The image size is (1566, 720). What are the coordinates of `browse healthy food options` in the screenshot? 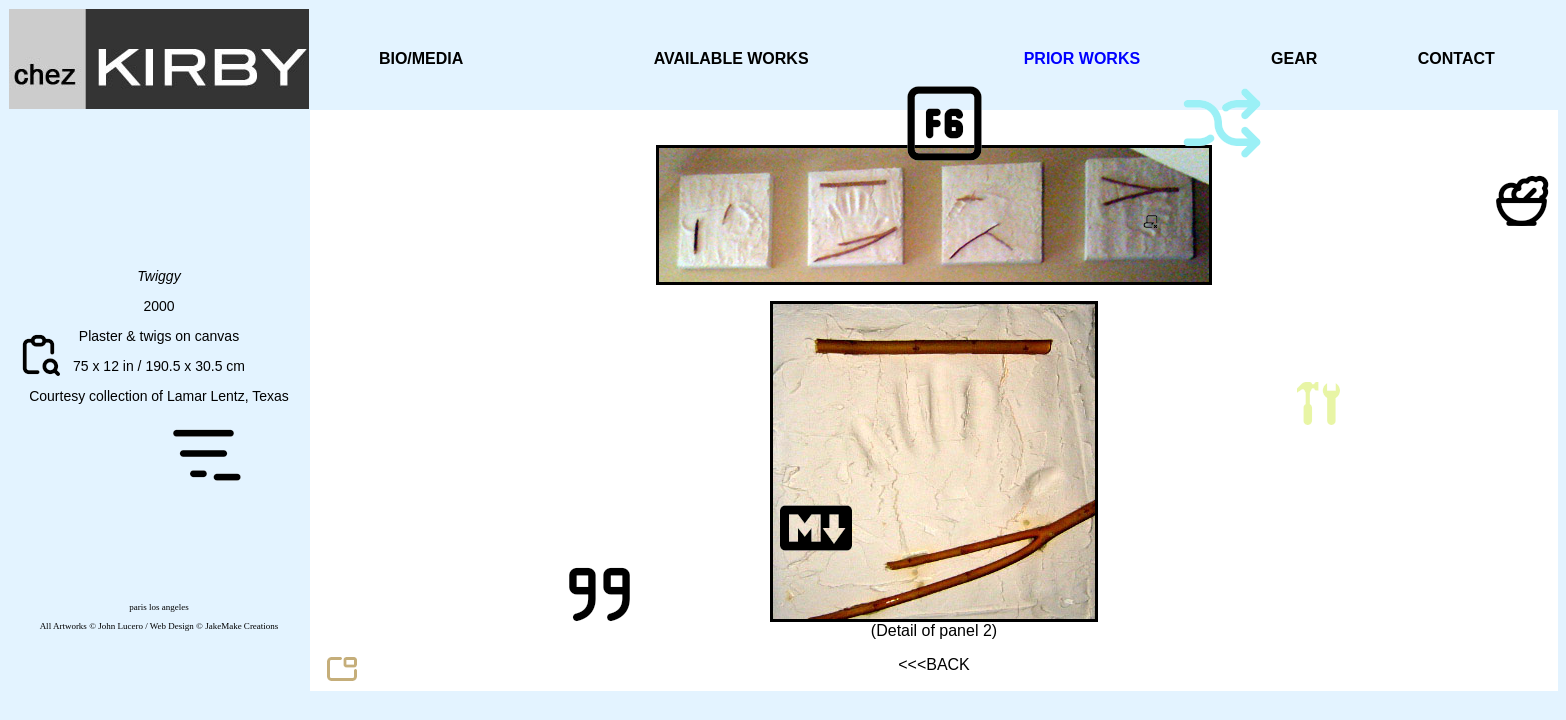 It's located at (1521, 200).